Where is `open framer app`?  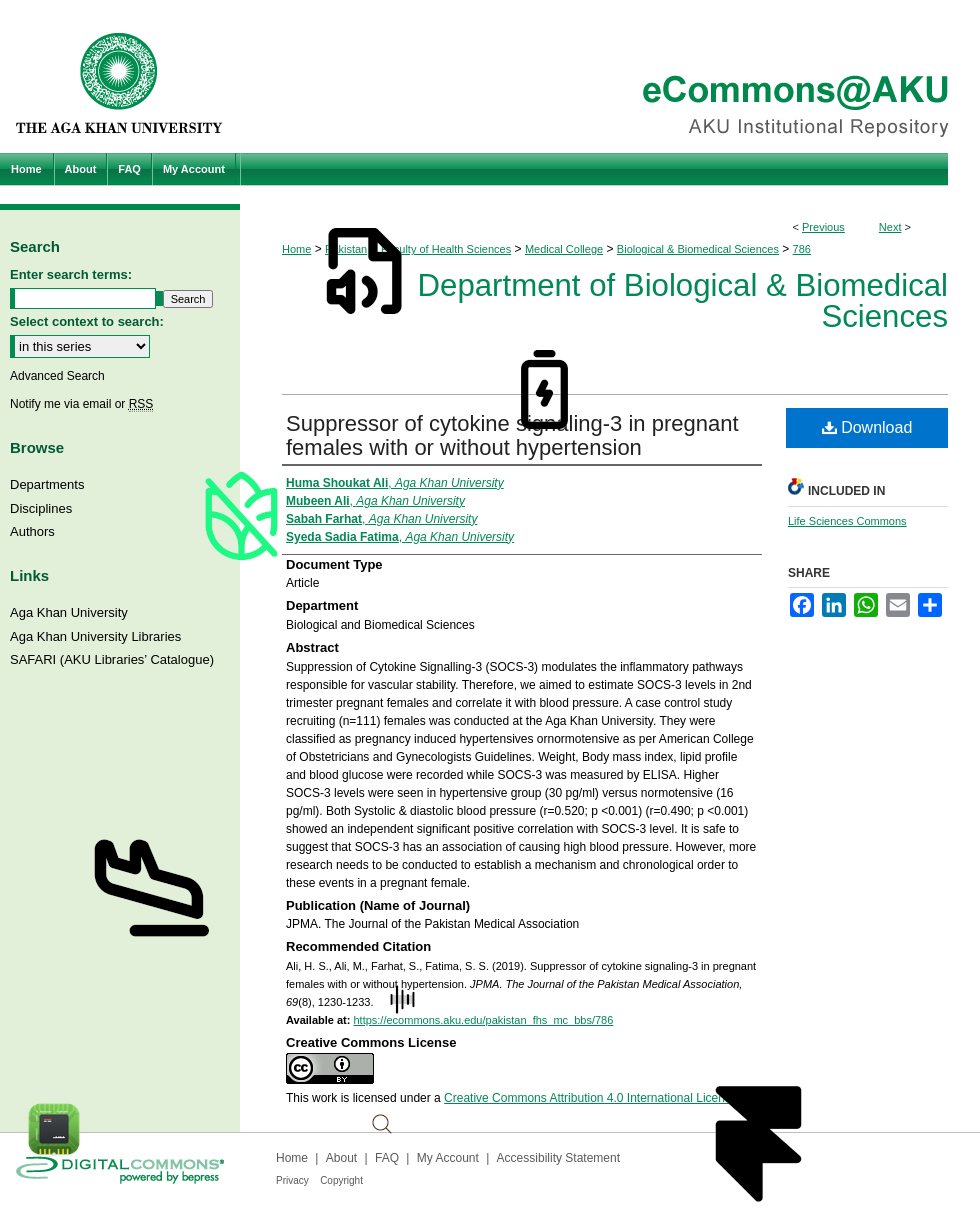 open framer app is located at coordinates (758, 1137).